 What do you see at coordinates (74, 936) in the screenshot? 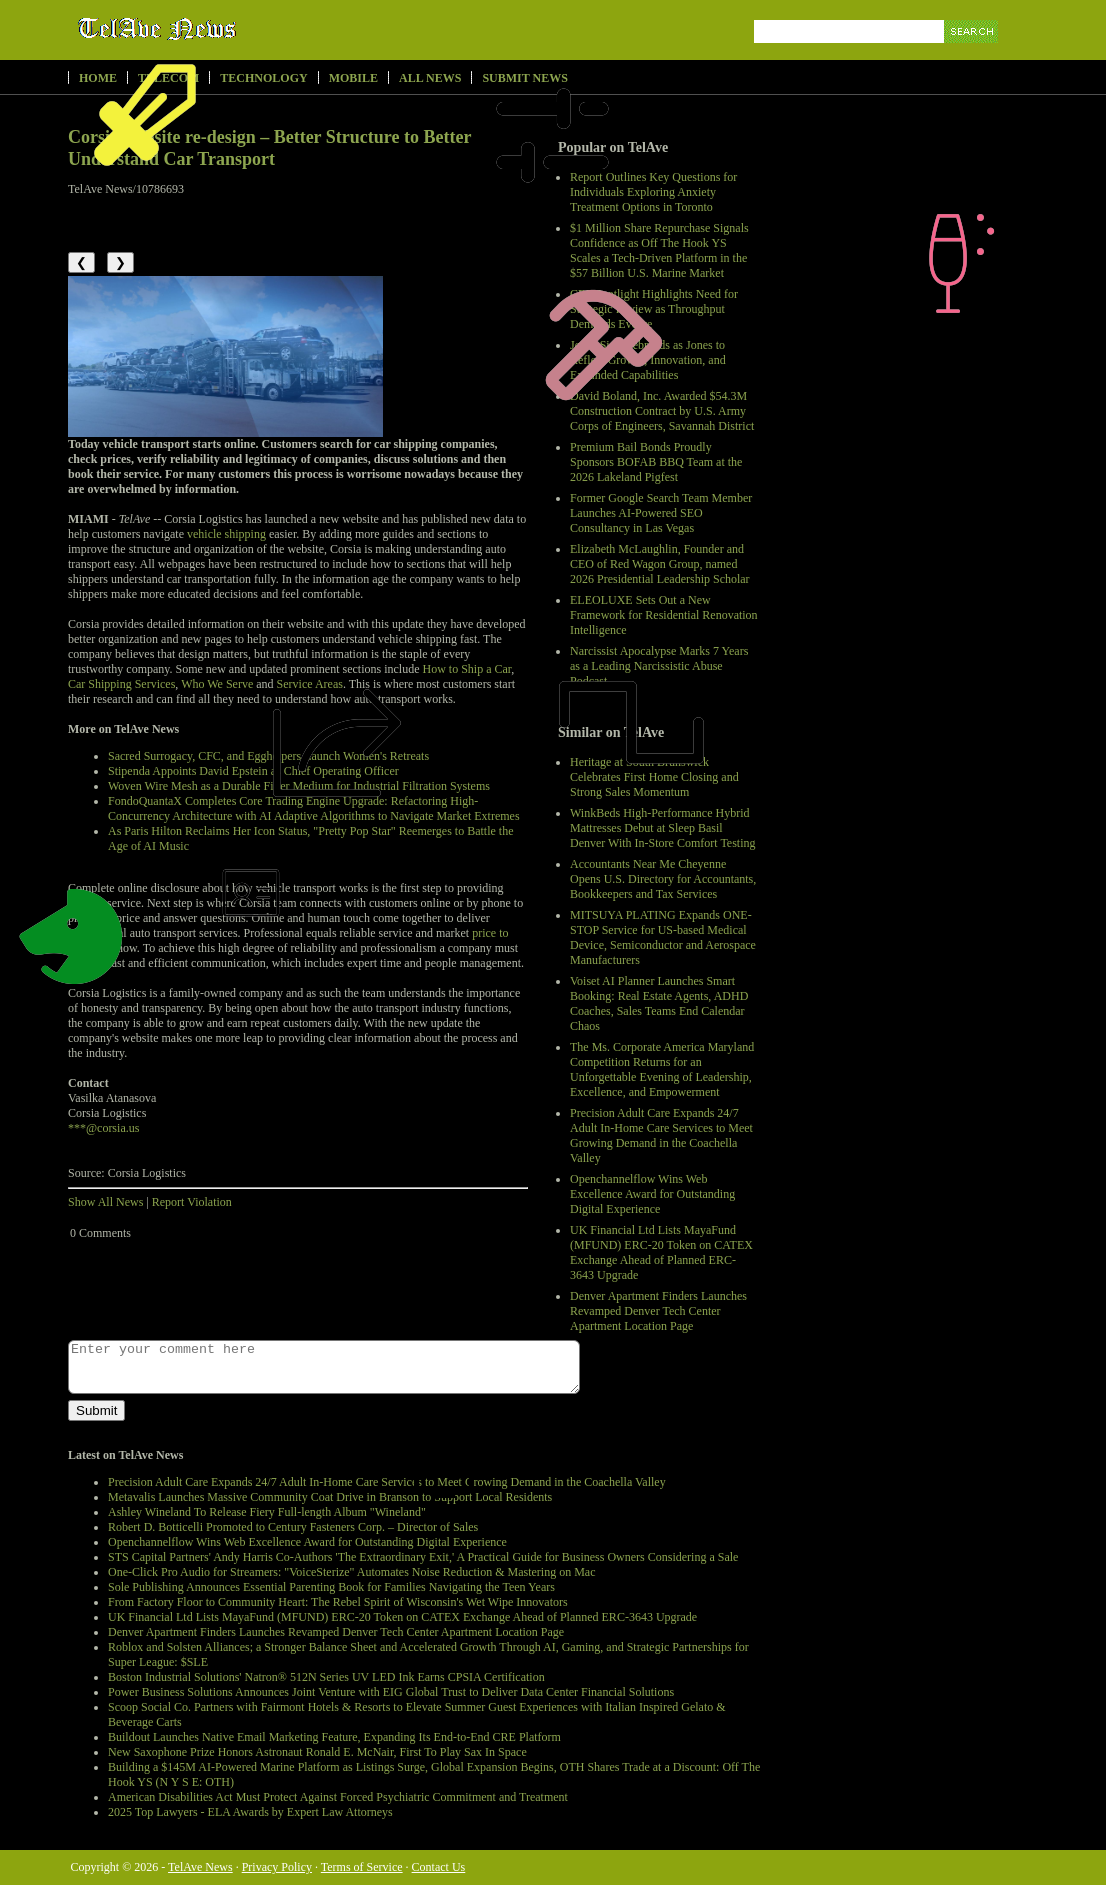
I see `access equestrian or horse-related features` at bounding box center [74, 936].